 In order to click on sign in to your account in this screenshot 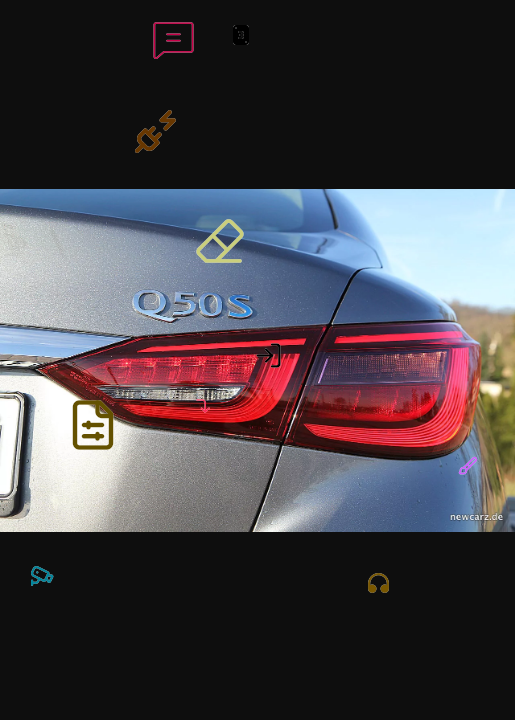, I will do `click(268, 355)`.